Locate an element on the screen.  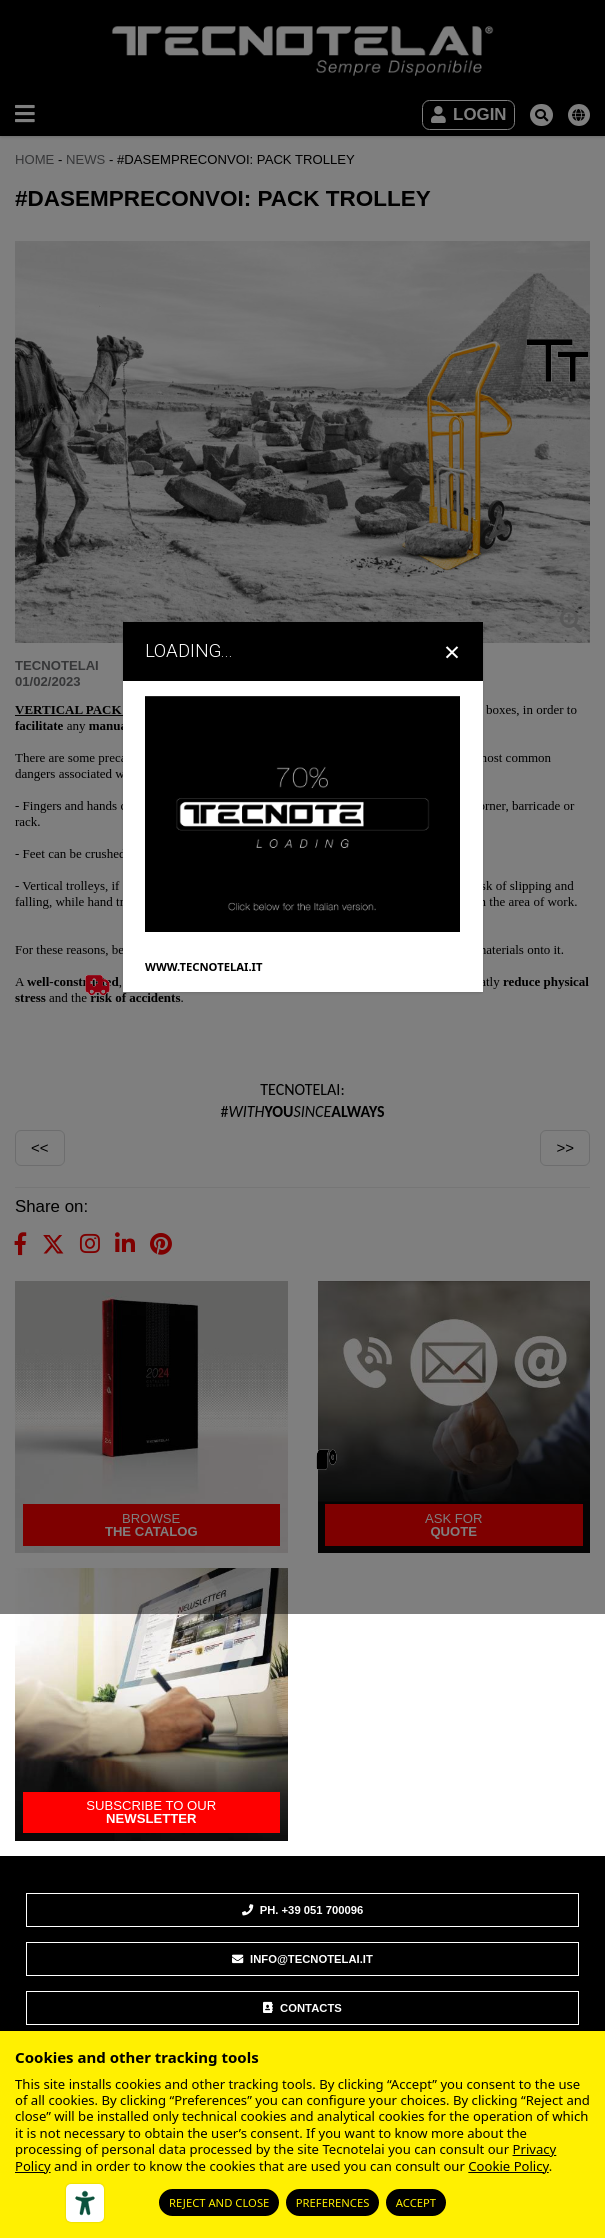
adjust text size settings is located at coordinates (557, 360).